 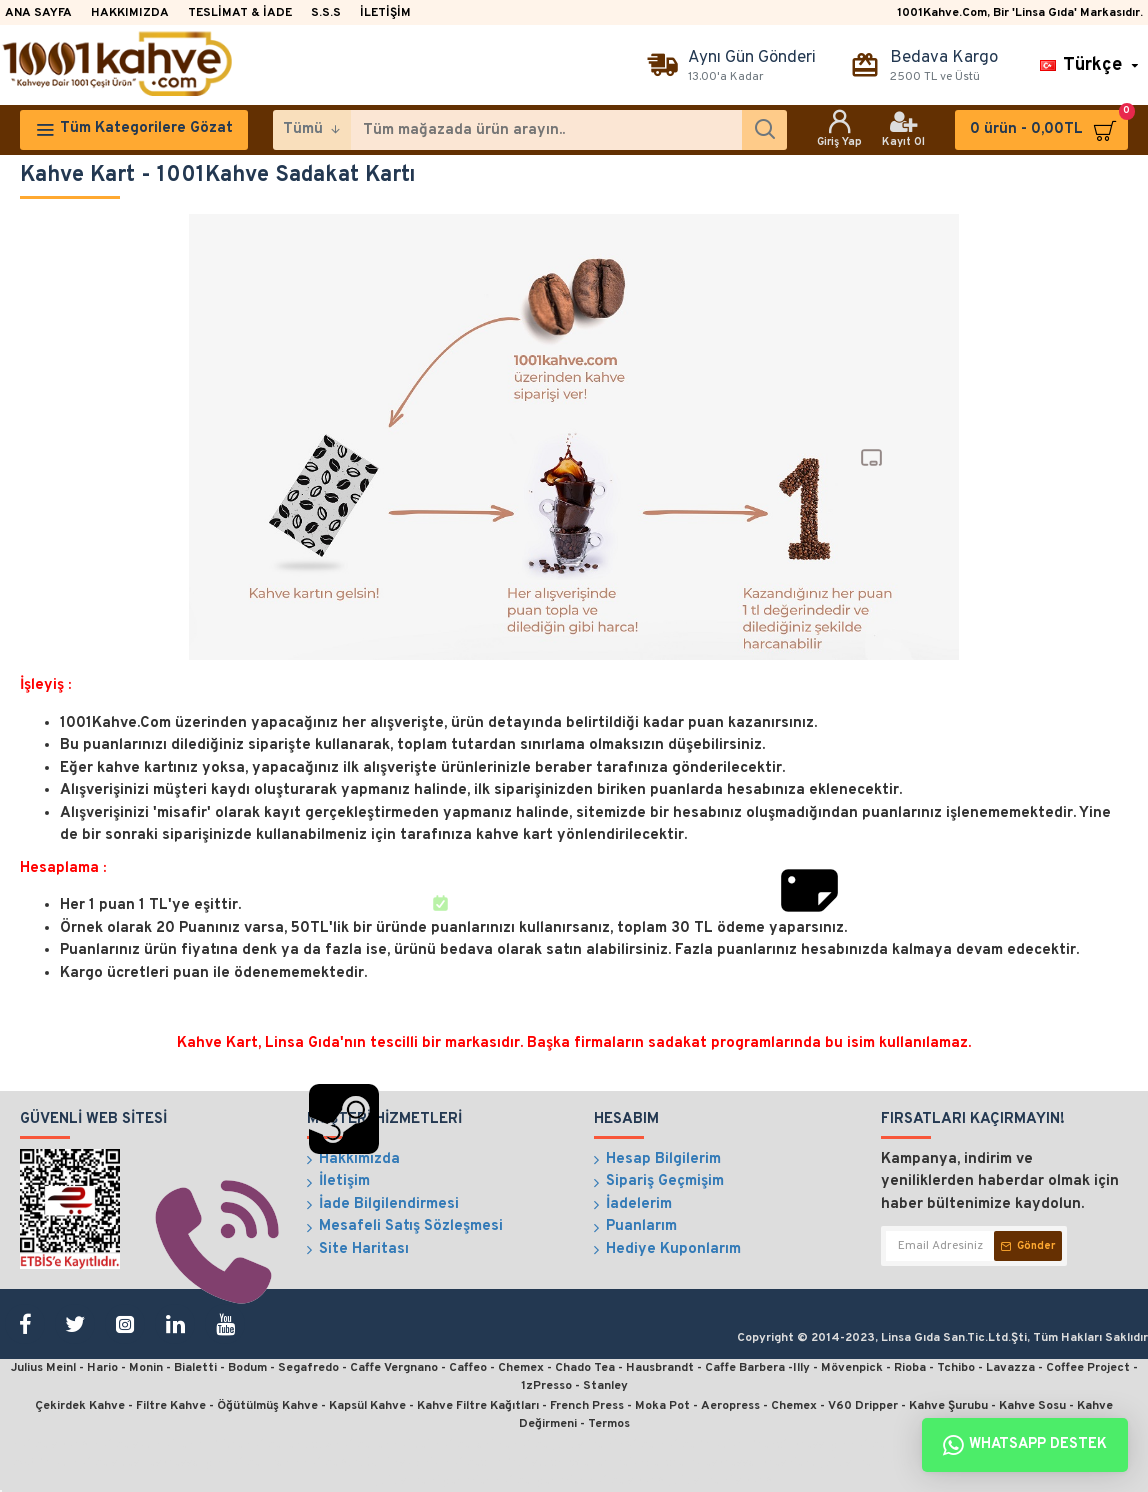 What do you see at coordinates (809, 890) in the screenshot?
I see `indicates tarp or cover item` at bounding box center [809, 890].